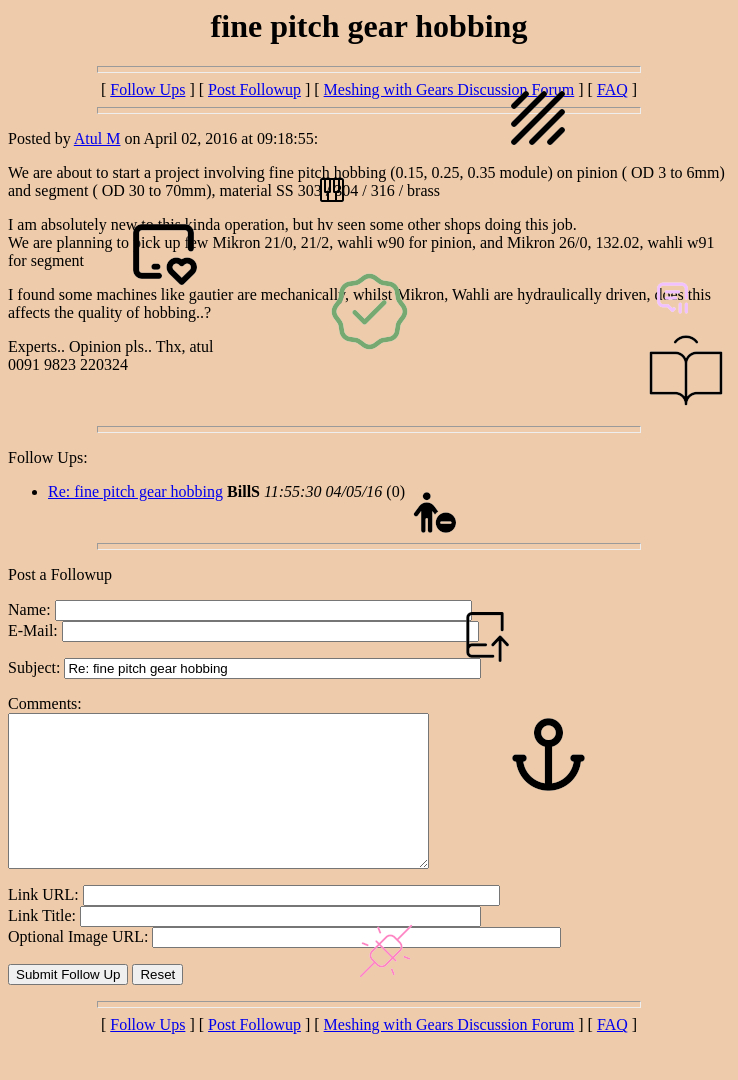 The width and height of the screenshot is (738, 1080). I want to click on remove a person from a group or list, so click(433, 512).